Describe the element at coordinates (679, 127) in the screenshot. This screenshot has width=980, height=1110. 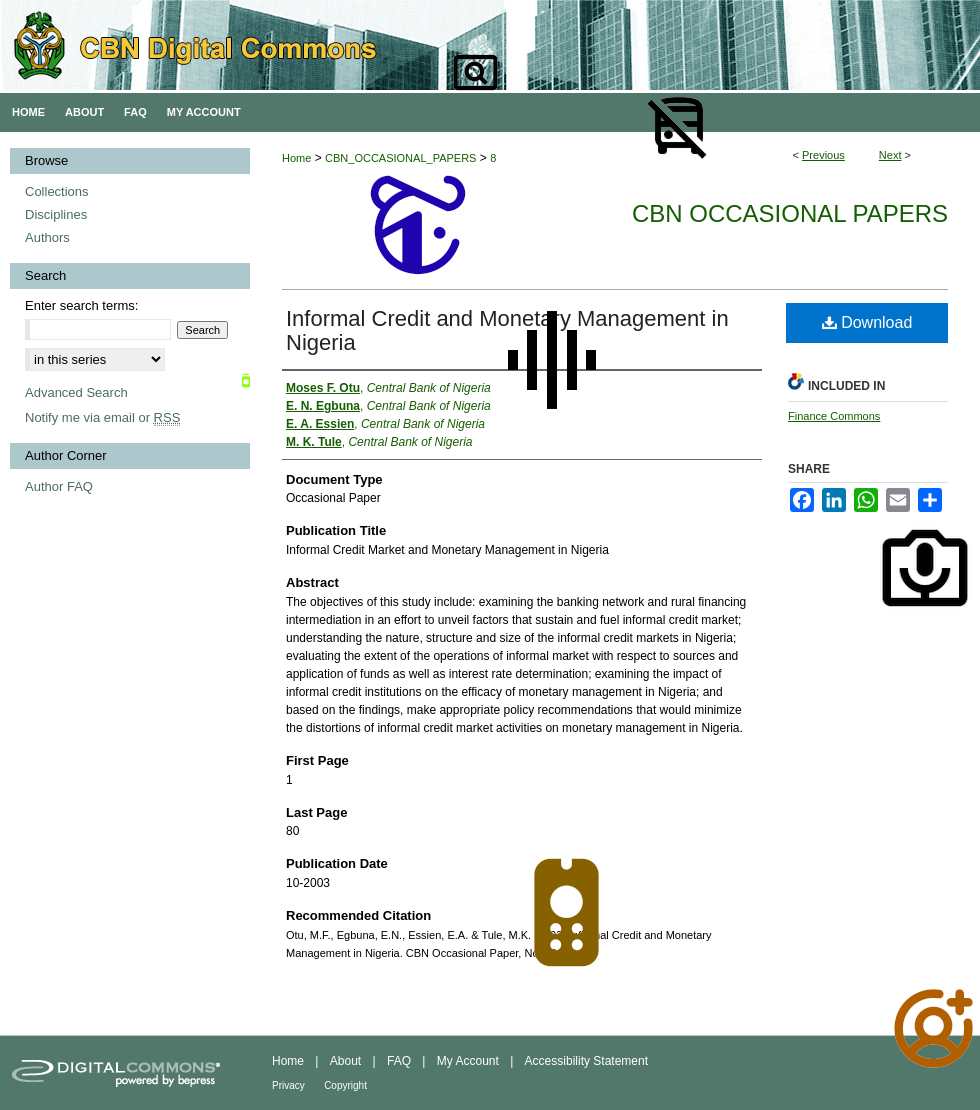
I see `no transfer available at this stop` at that location.